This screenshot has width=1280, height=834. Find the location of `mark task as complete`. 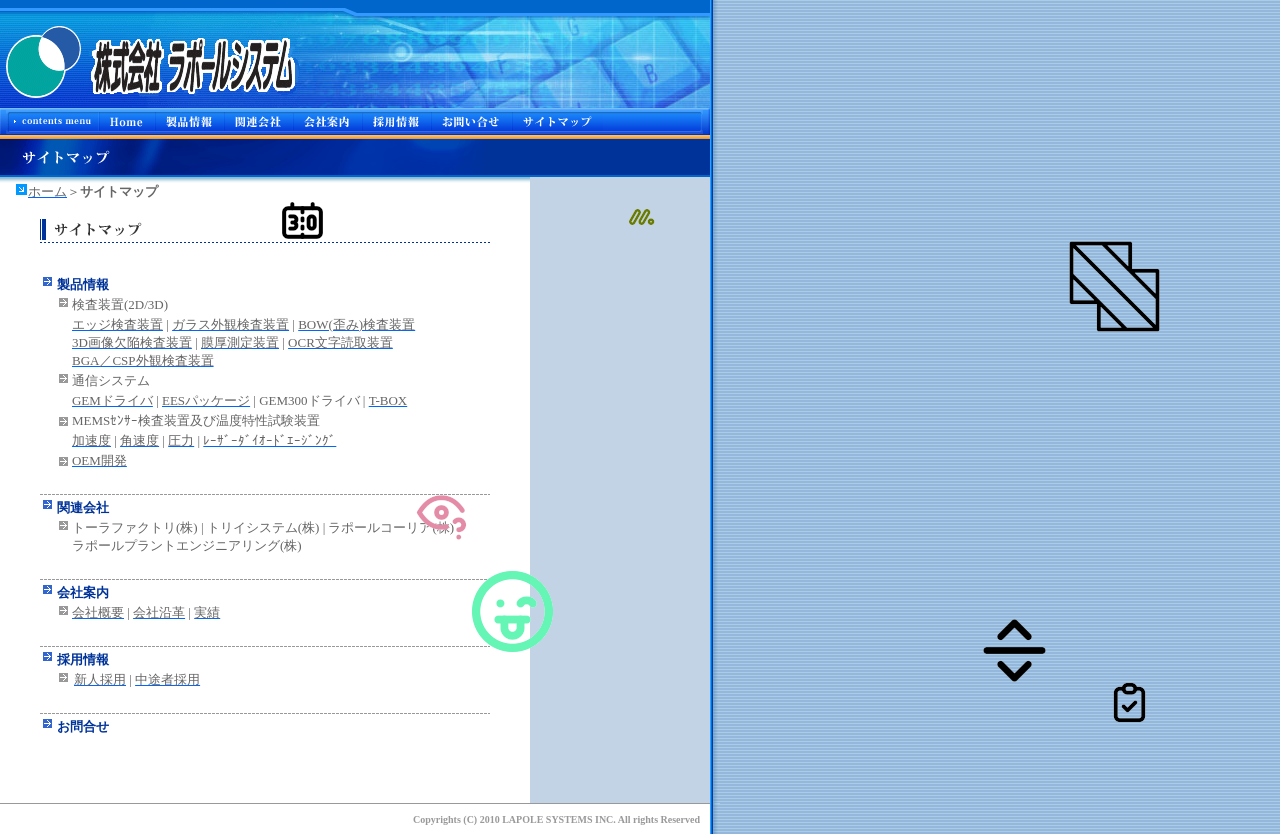

mark task as complete is located at coordinates (1129, 702).